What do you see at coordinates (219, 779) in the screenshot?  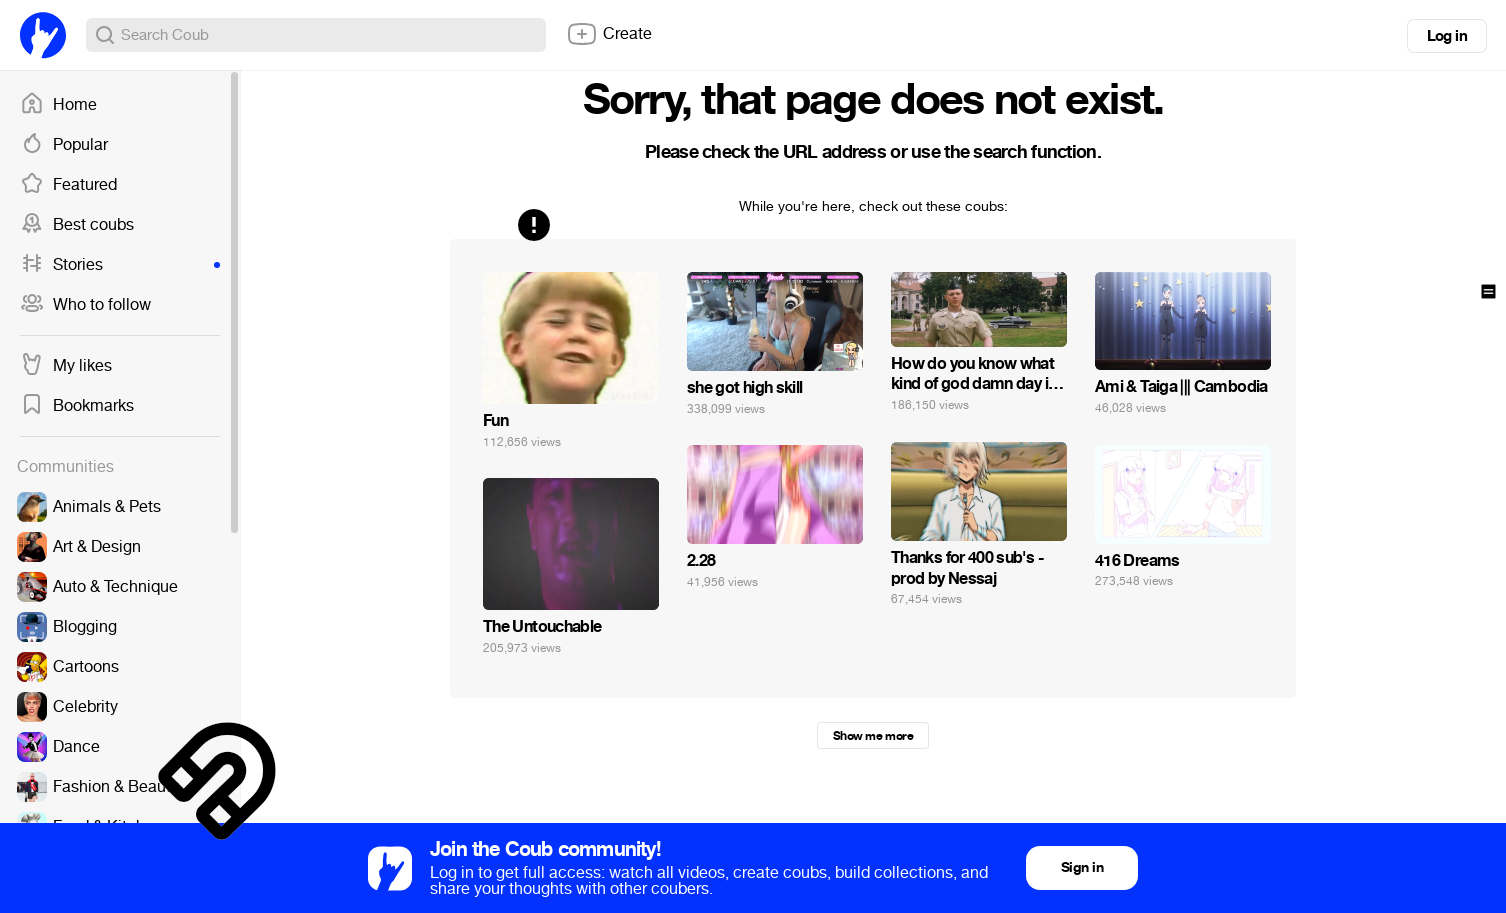 I see `activate magnetic snap or alignment tool` at bounding box center [219, 779].